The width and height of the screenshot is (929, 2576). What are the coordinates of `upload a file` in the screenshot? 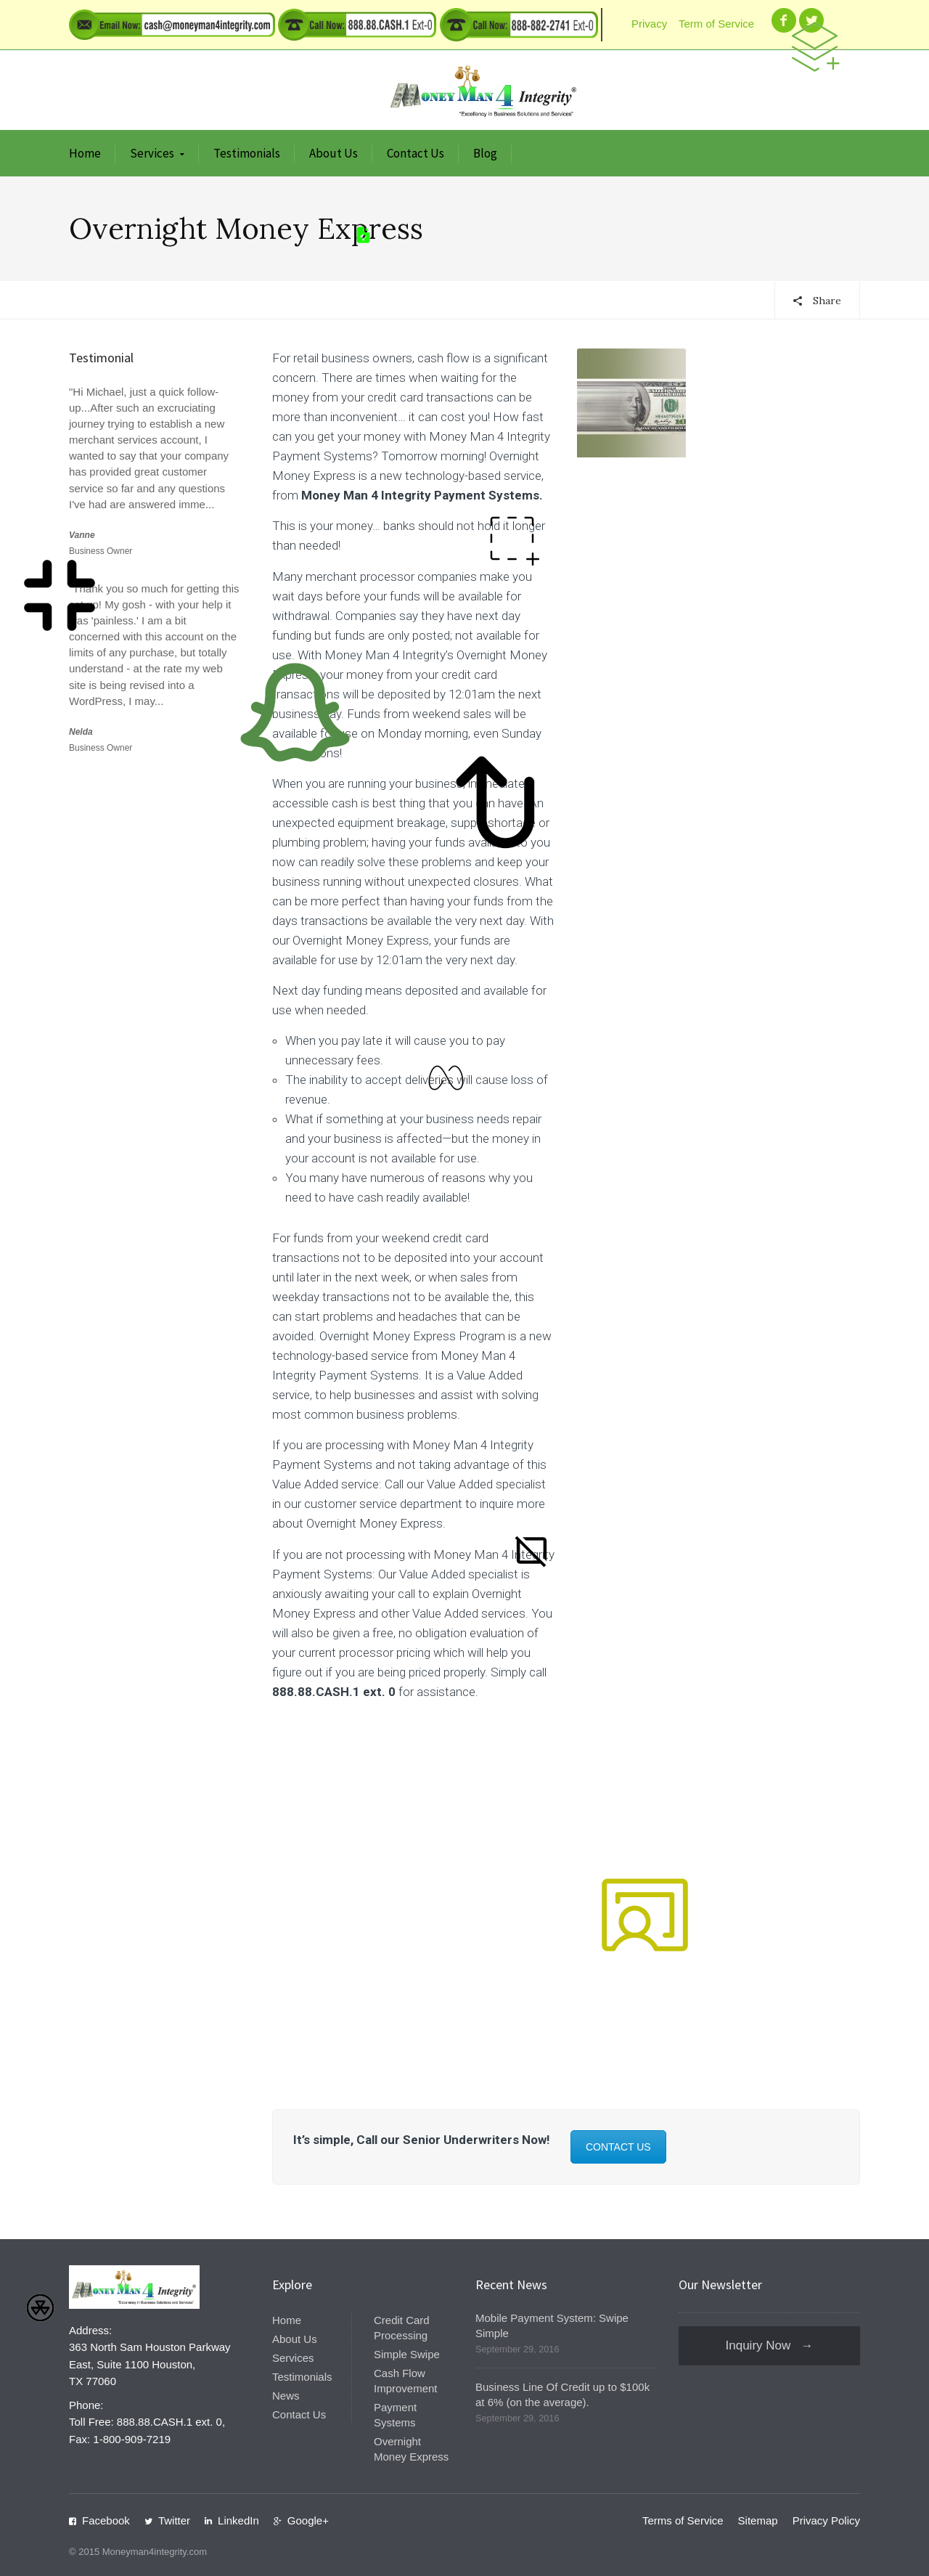 It's located at (363, 235).